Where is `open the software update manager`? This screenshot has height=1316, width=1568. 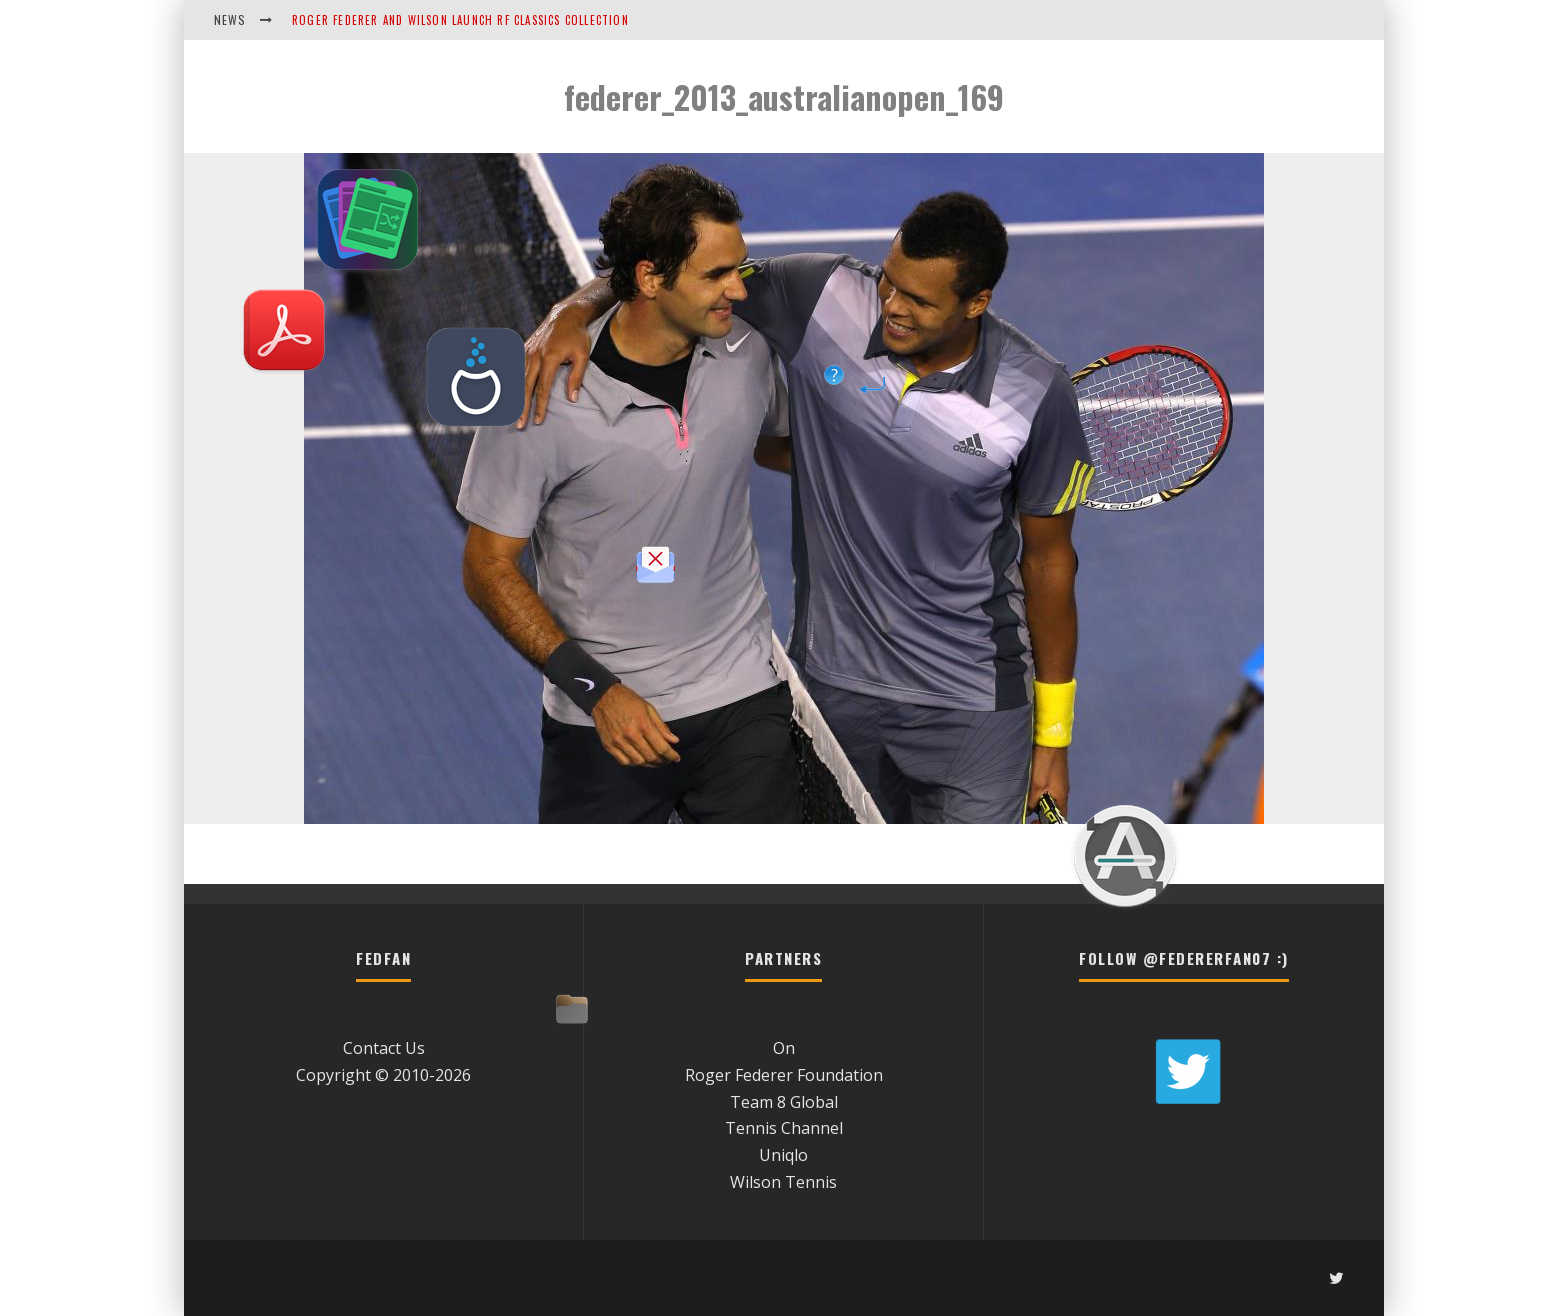
open the software update manager is located at coordinates (1125, 856).